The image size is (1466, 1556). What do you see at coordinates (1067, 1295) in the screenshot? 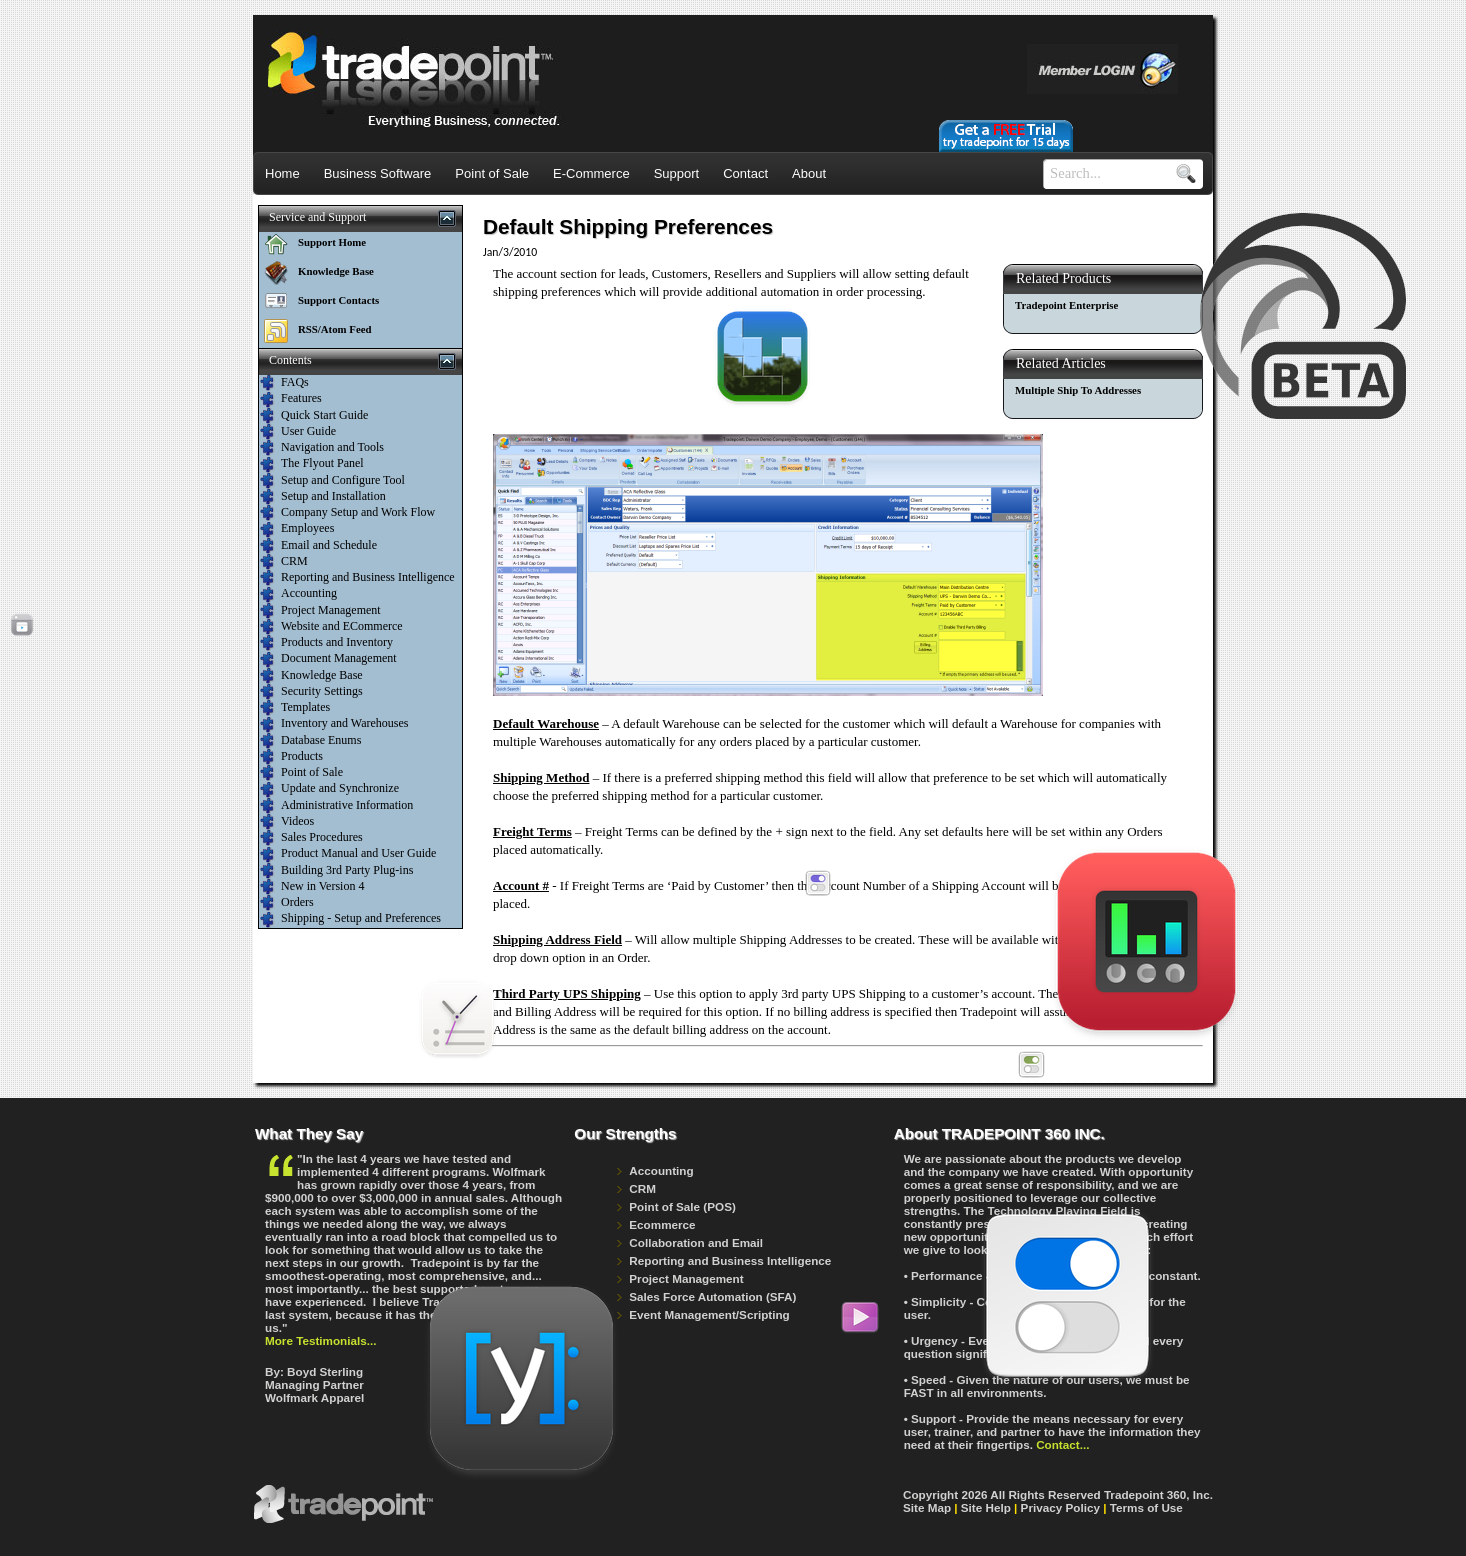
I see `open unity tweak tool settings` at bounding box center [1067, 1295].